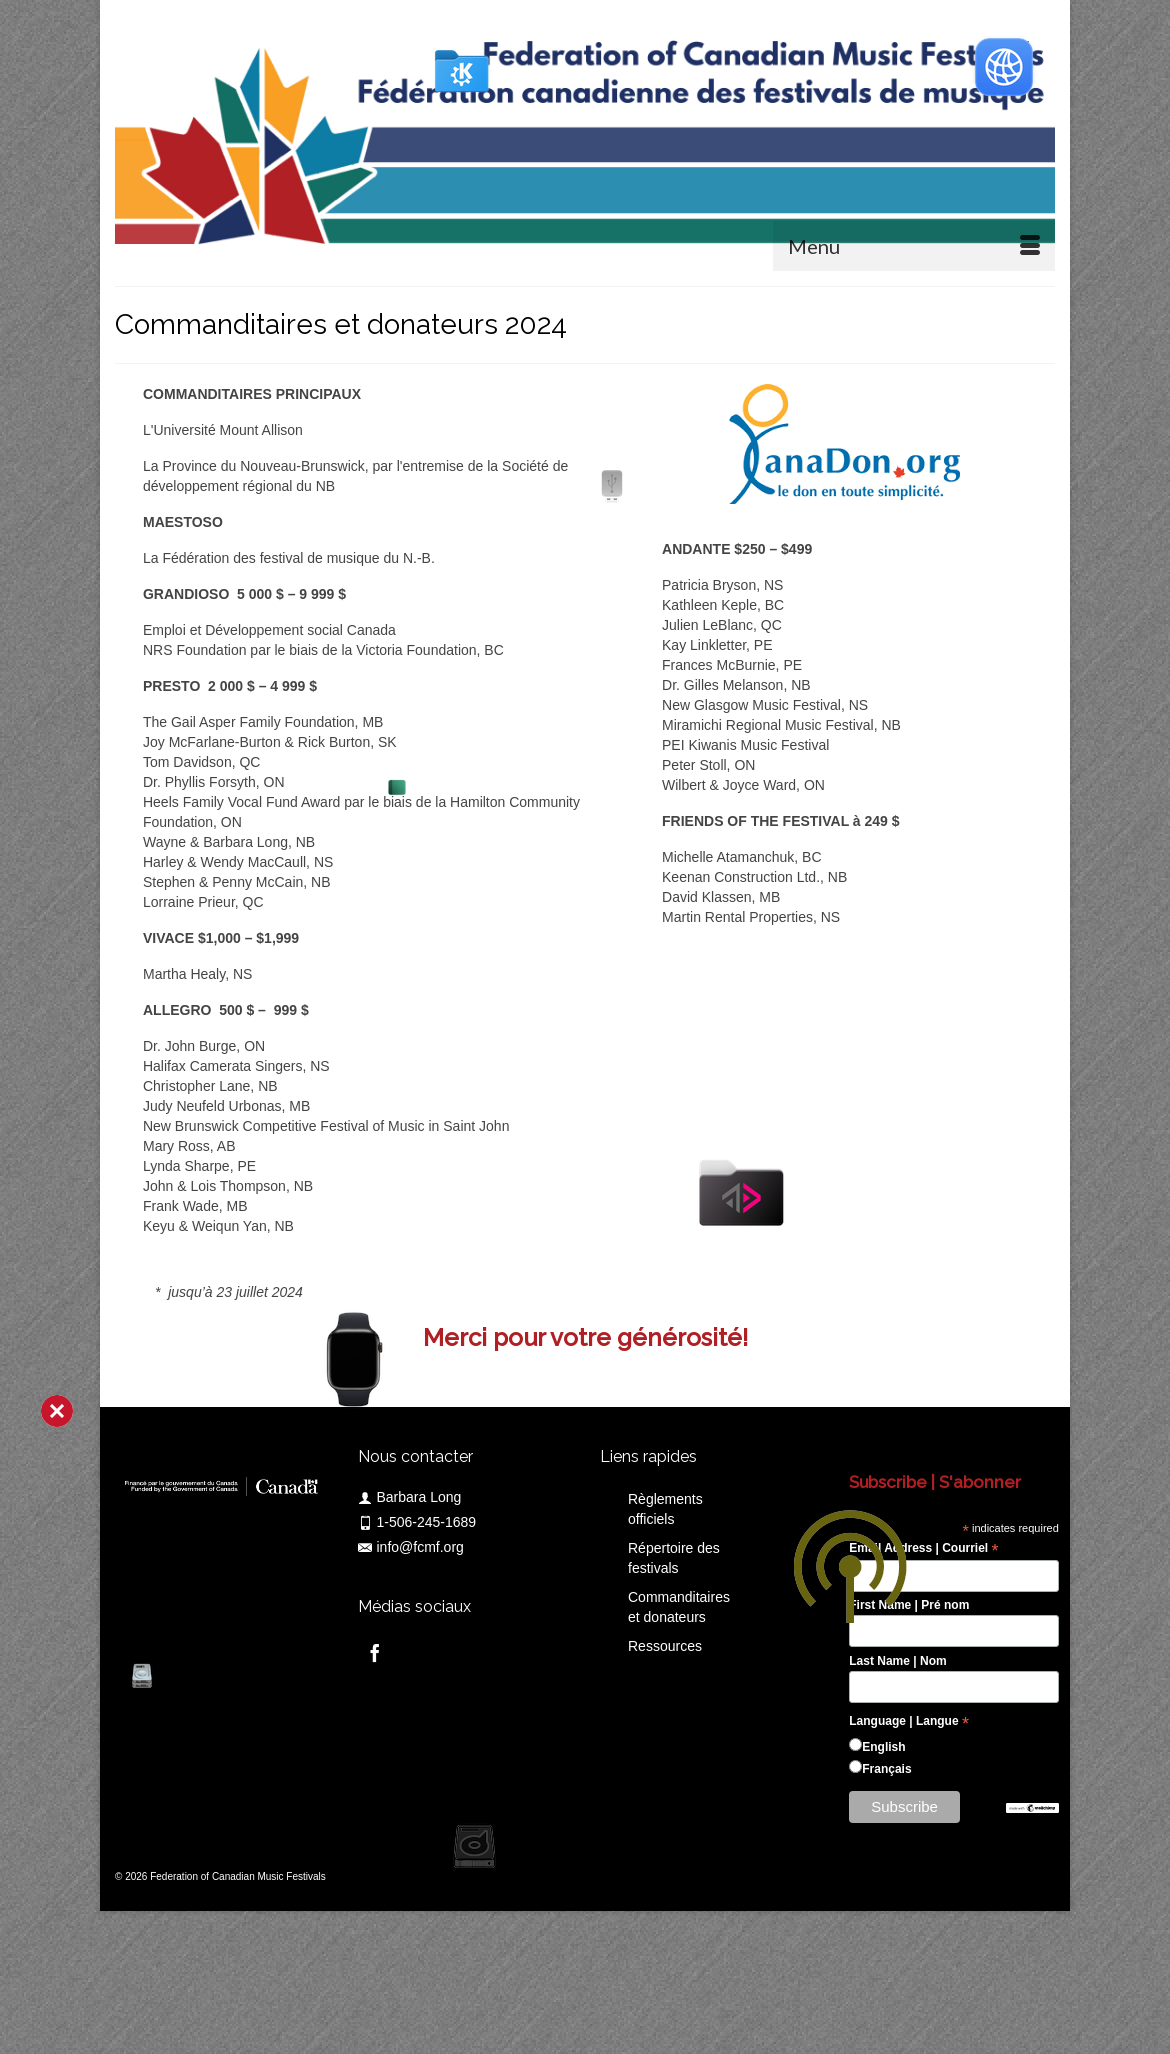 This screenshot has height=2054, width=1170. What do you see at coordinates (1004, 67) in the screenshot?
I see `access web-based applications` at bounding box center [1004, 67].